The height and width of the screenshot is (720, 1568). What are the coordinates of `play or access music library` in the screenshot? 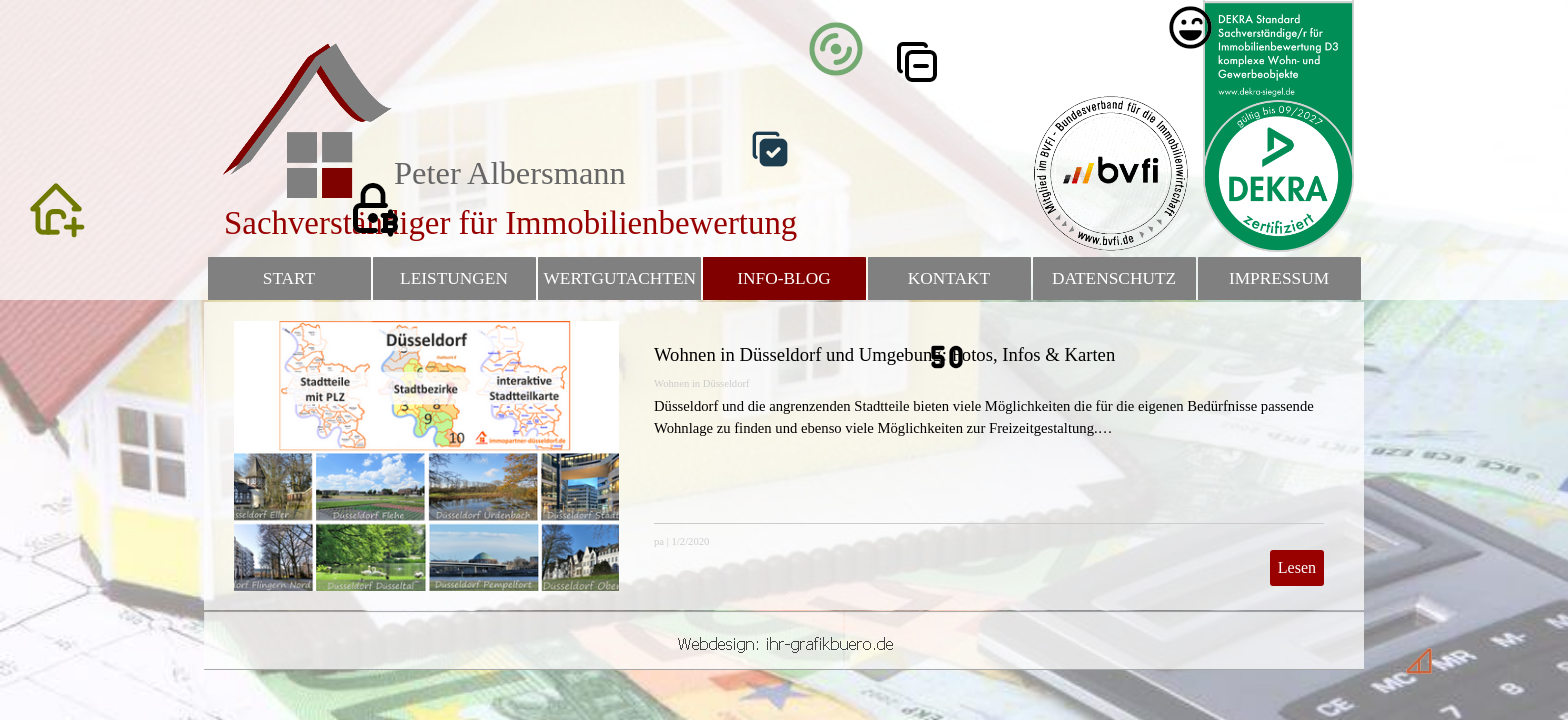 It's located at (836, 49).